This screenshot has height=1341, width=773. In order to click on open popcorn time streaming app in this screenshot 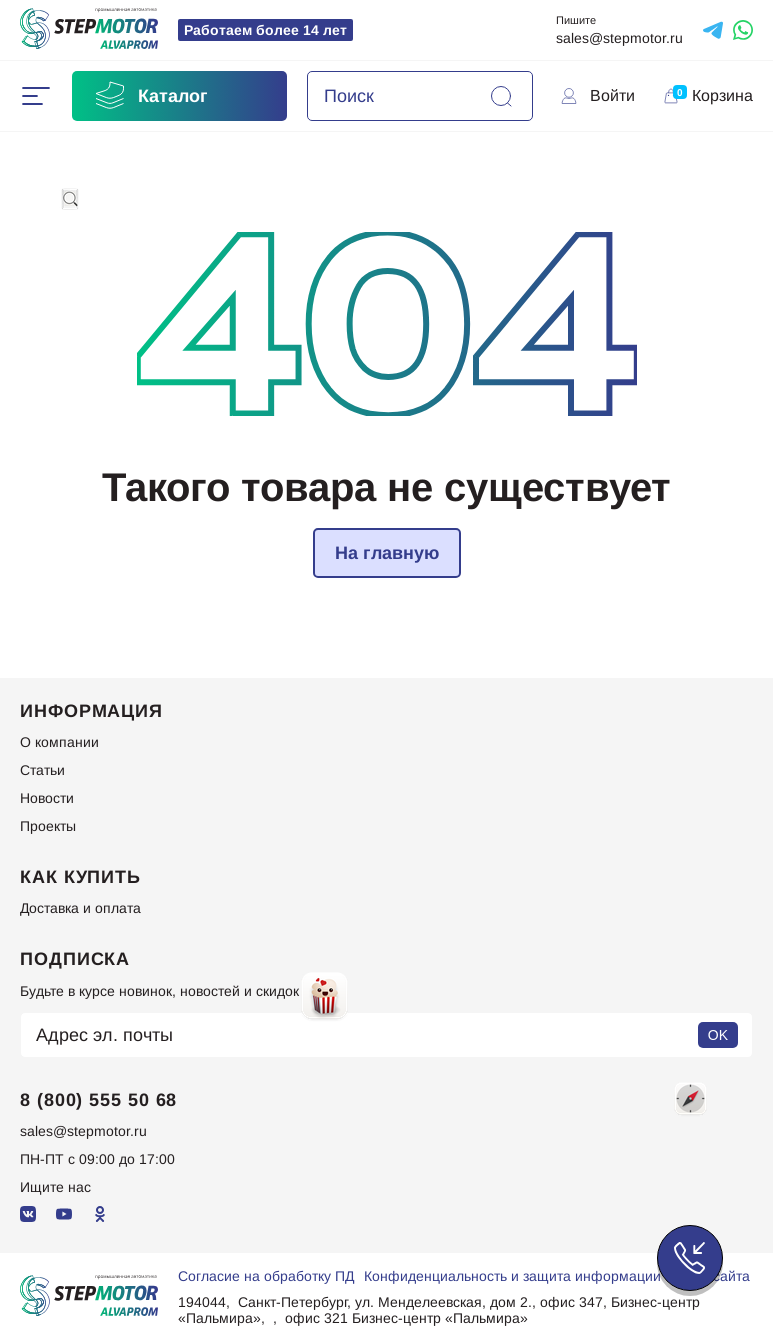, I will do `click(324, 995)`.